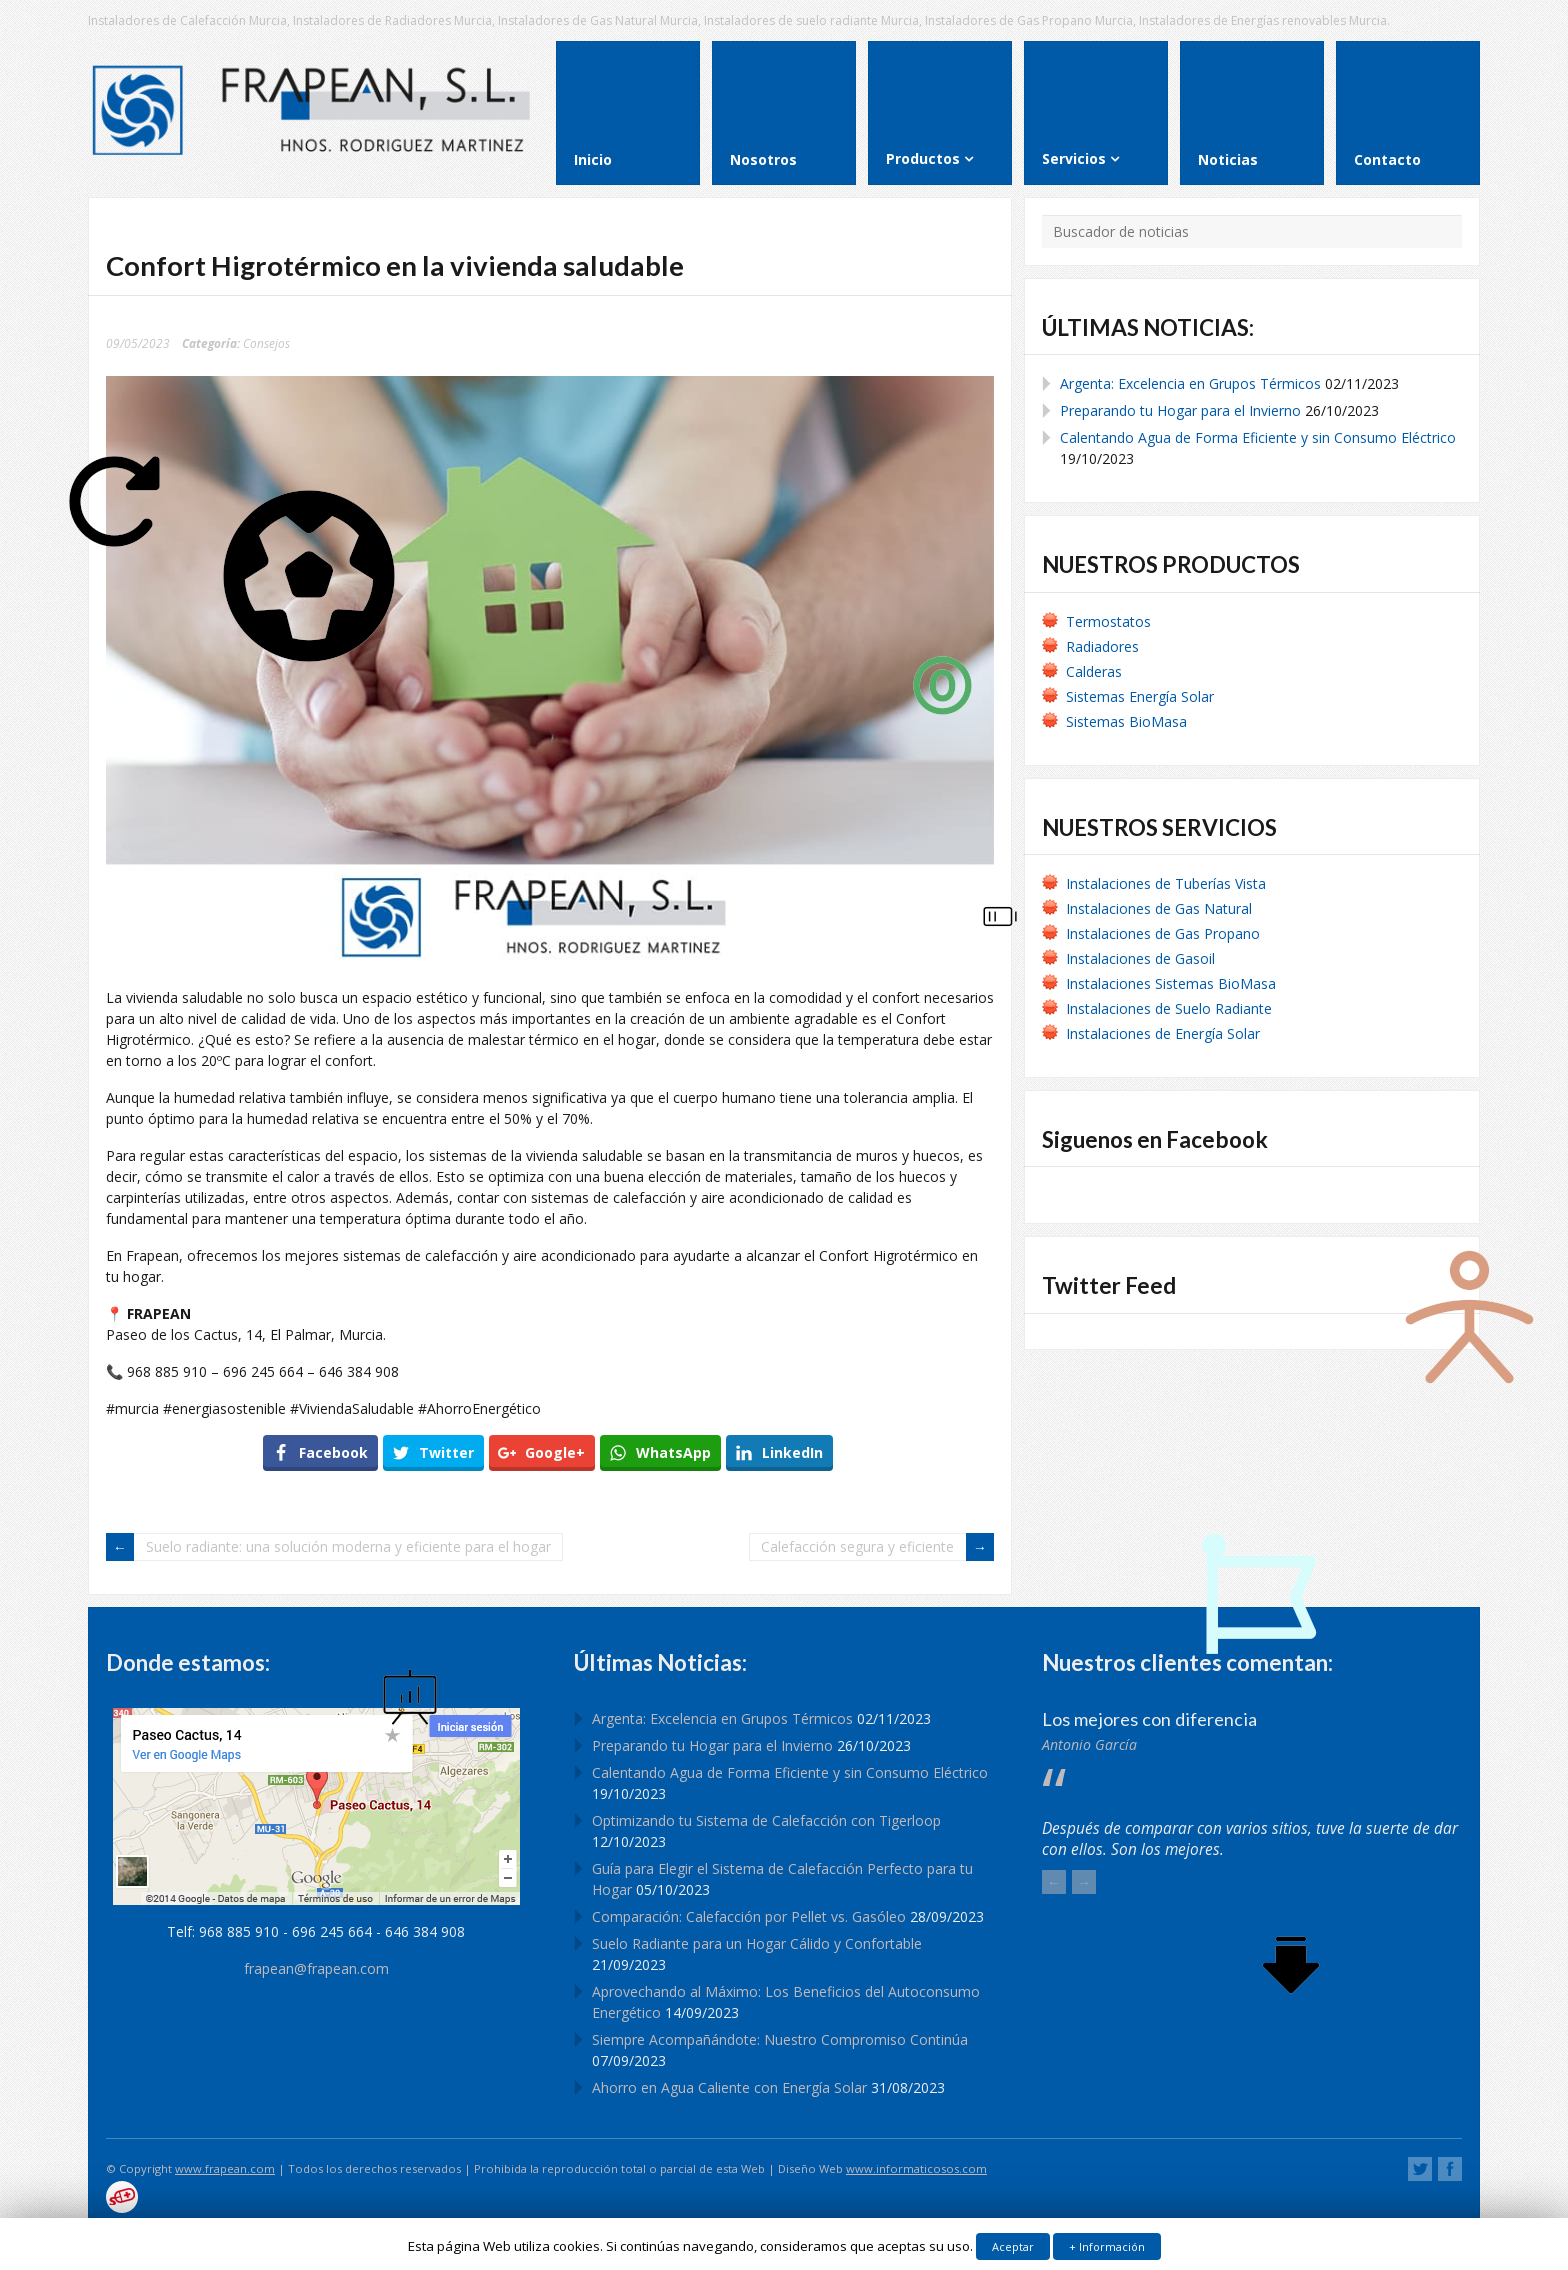 The height and width of the screenshot is (2270, 1568). What do you see at coordinates (309, 576) in the screenshot?
I see `access sports or football content` at bounding box center [309, 576].